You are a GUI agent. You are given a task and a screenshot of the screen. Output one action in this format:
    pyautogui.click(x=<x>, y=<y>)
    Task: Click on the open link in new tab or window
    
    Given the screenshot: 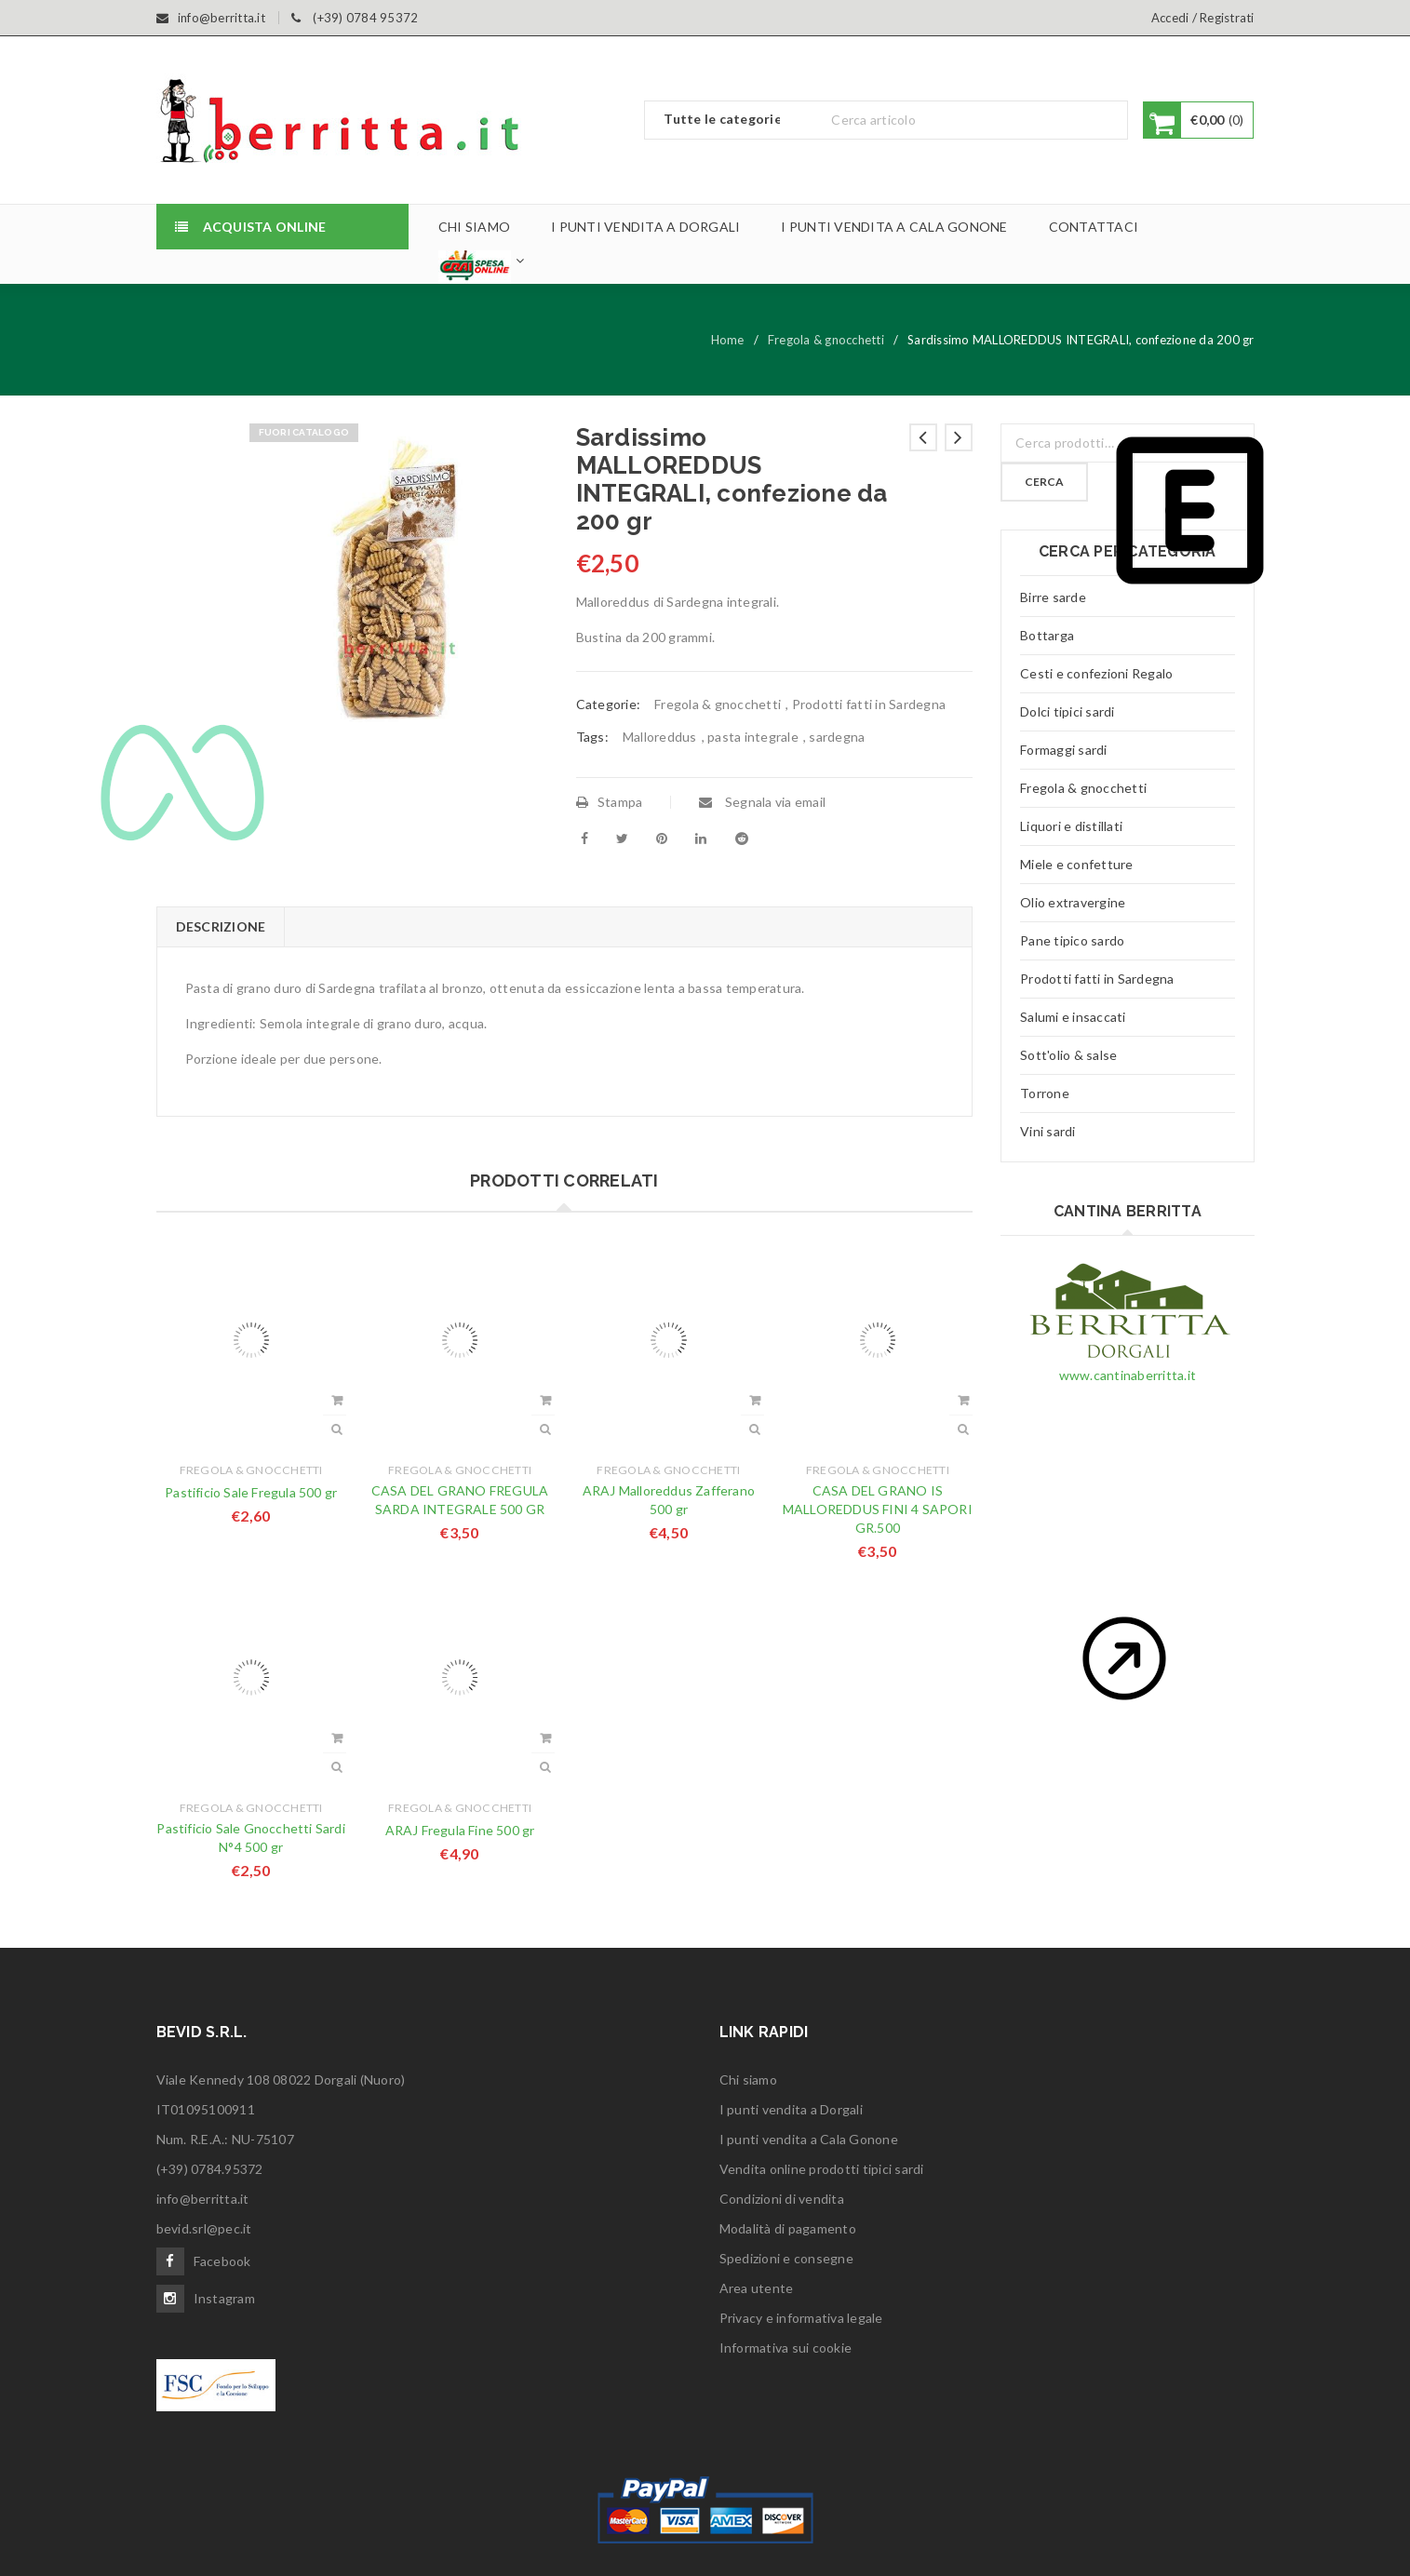 What is the action you would take?
    pyautogui.click(x=1124, y=1658)
    